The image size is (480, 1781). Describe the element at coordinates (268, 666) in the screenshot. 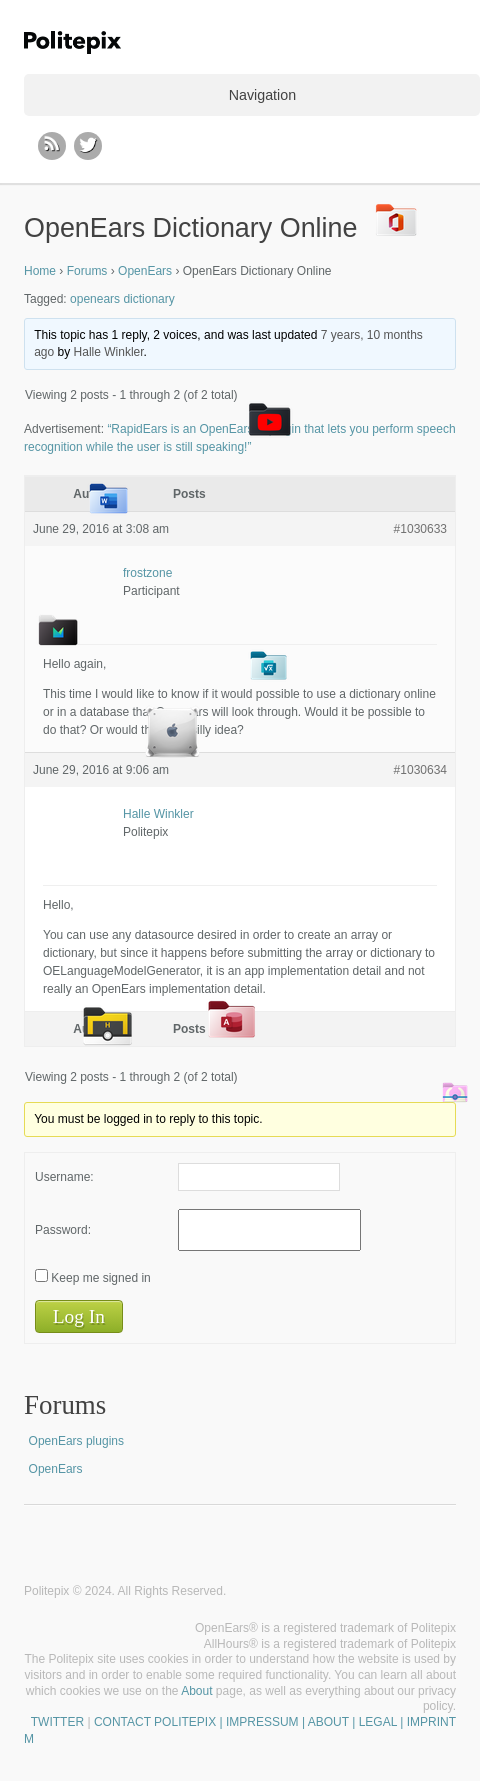

I see `open microsoft math solver files folder` at that location.